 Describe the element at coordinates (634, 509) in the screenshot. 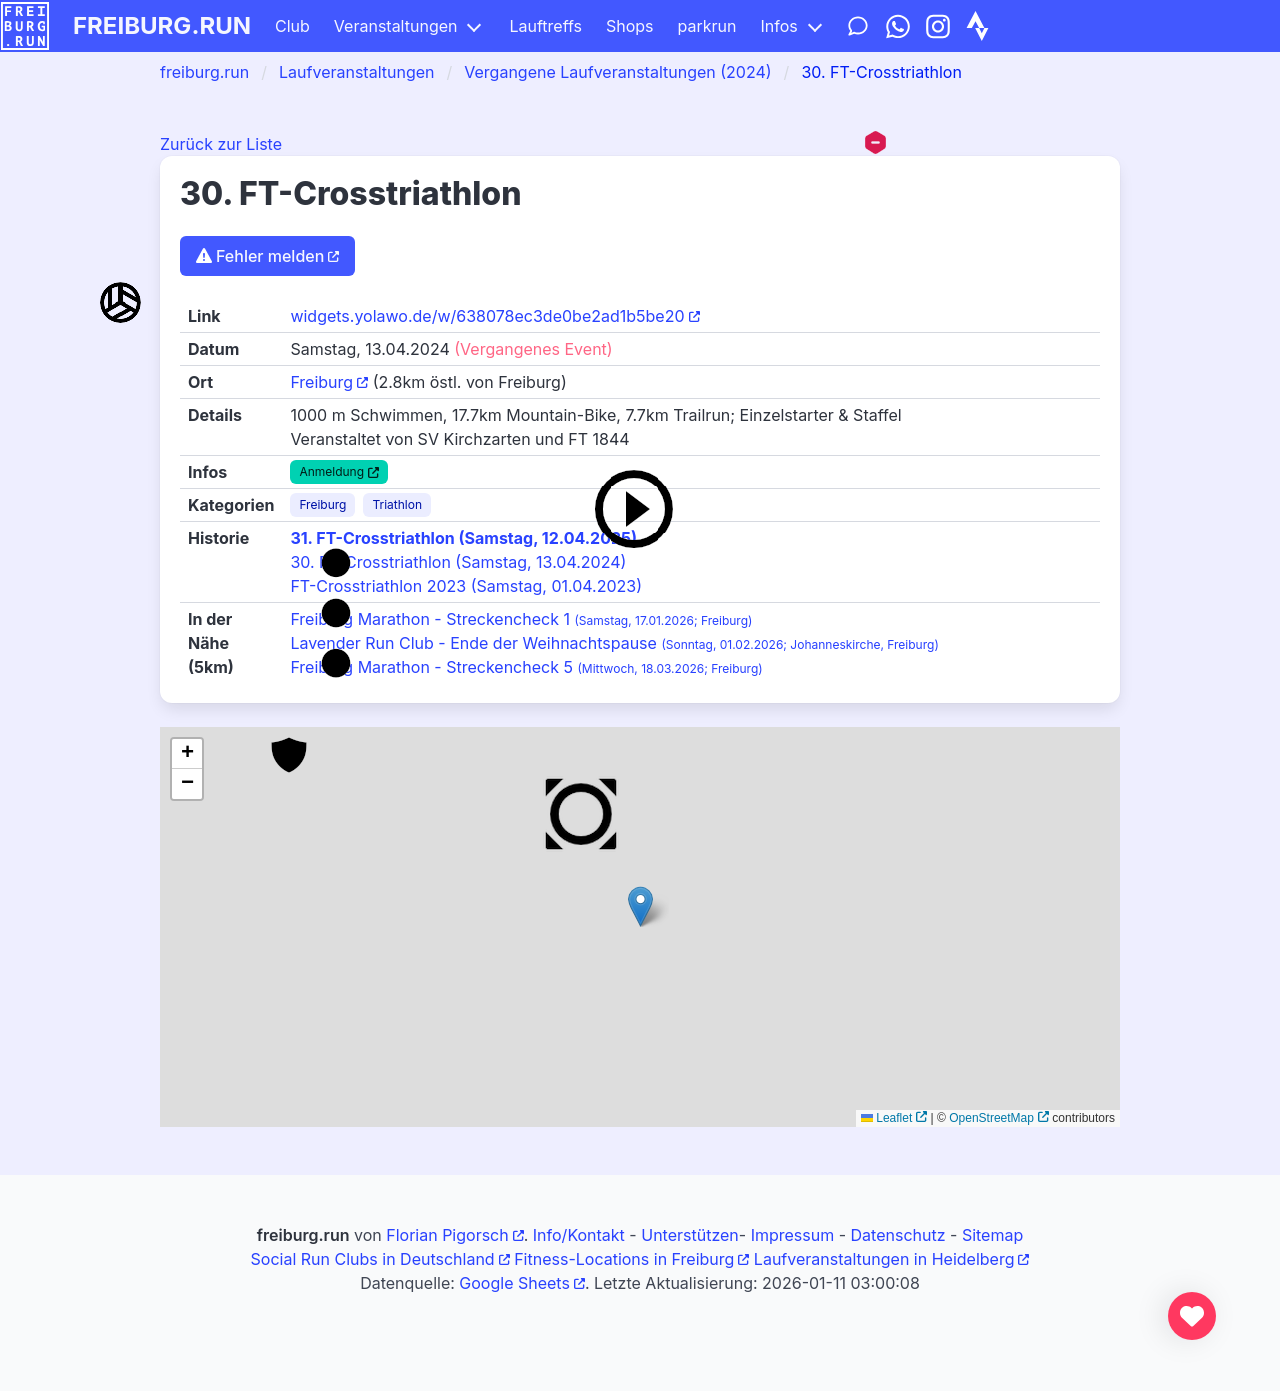

I see `play media or video content` at that location.